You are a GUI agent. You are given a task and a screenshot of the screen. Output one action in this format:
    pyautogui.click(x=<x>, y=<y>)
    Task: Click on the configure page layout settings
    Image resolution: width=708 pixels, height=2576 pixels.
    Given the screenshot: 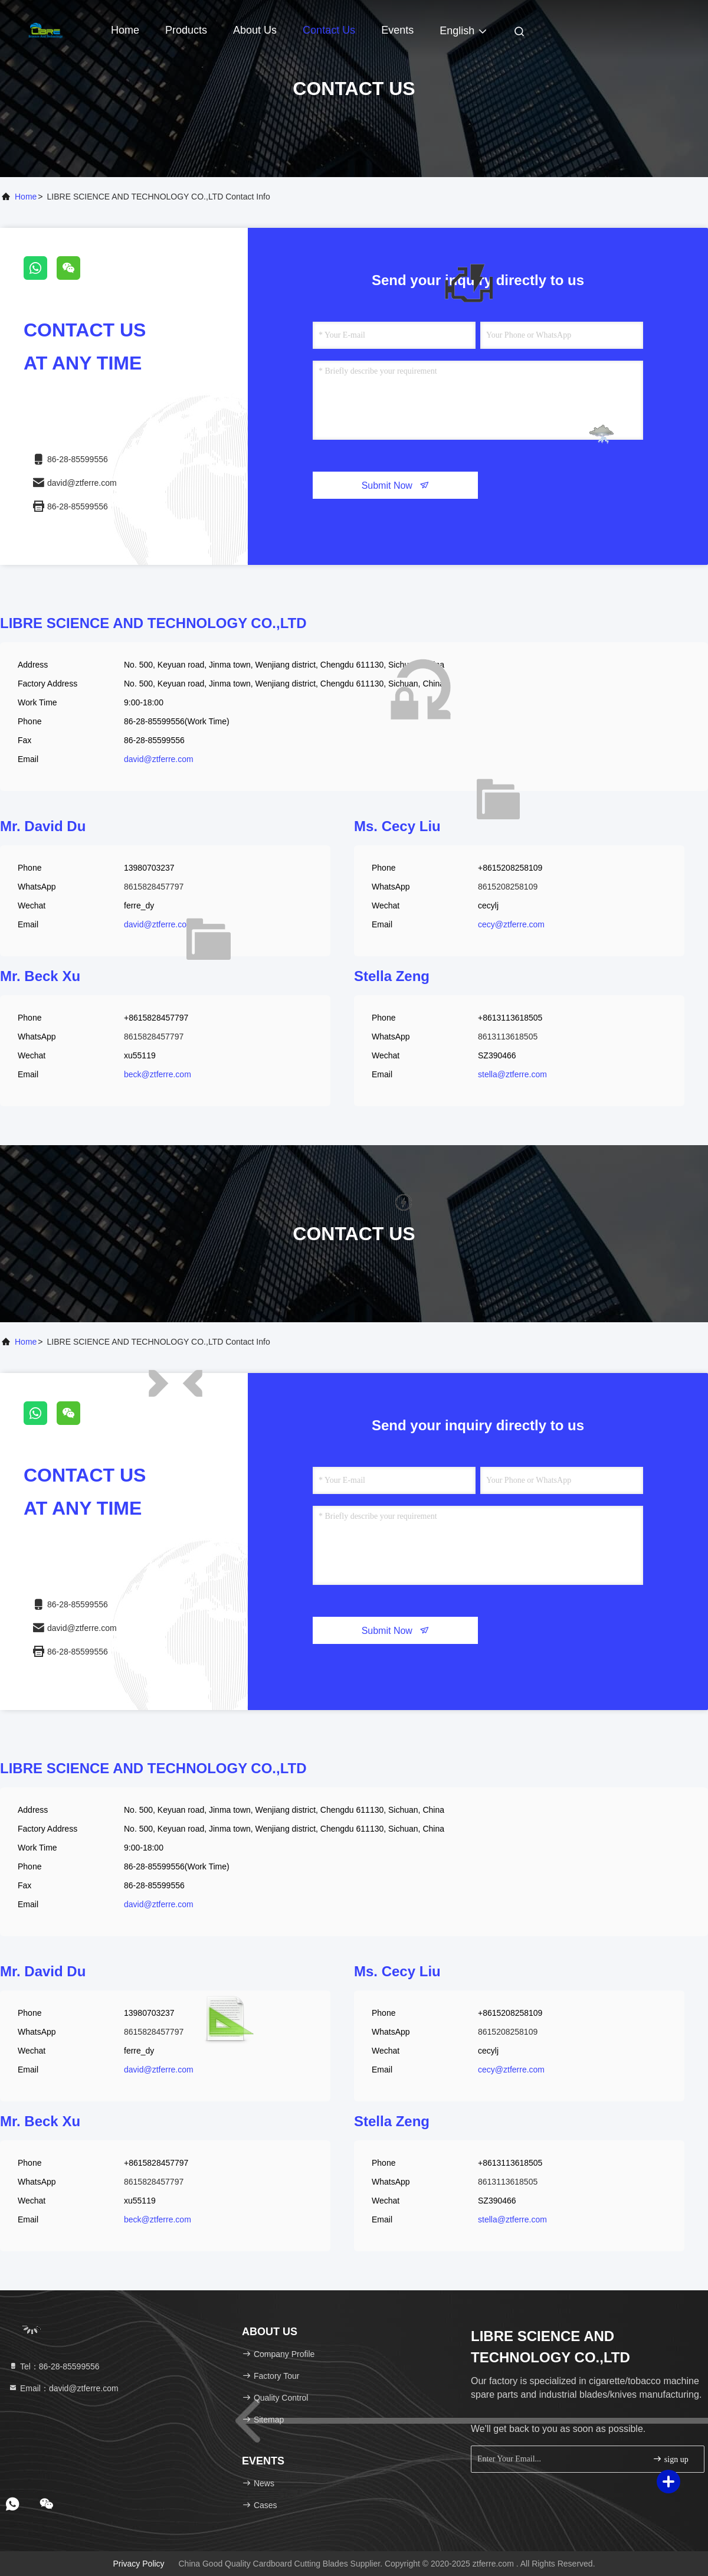 What is the action you would take?
    pyautogui.click(x=229, y=2018)
    